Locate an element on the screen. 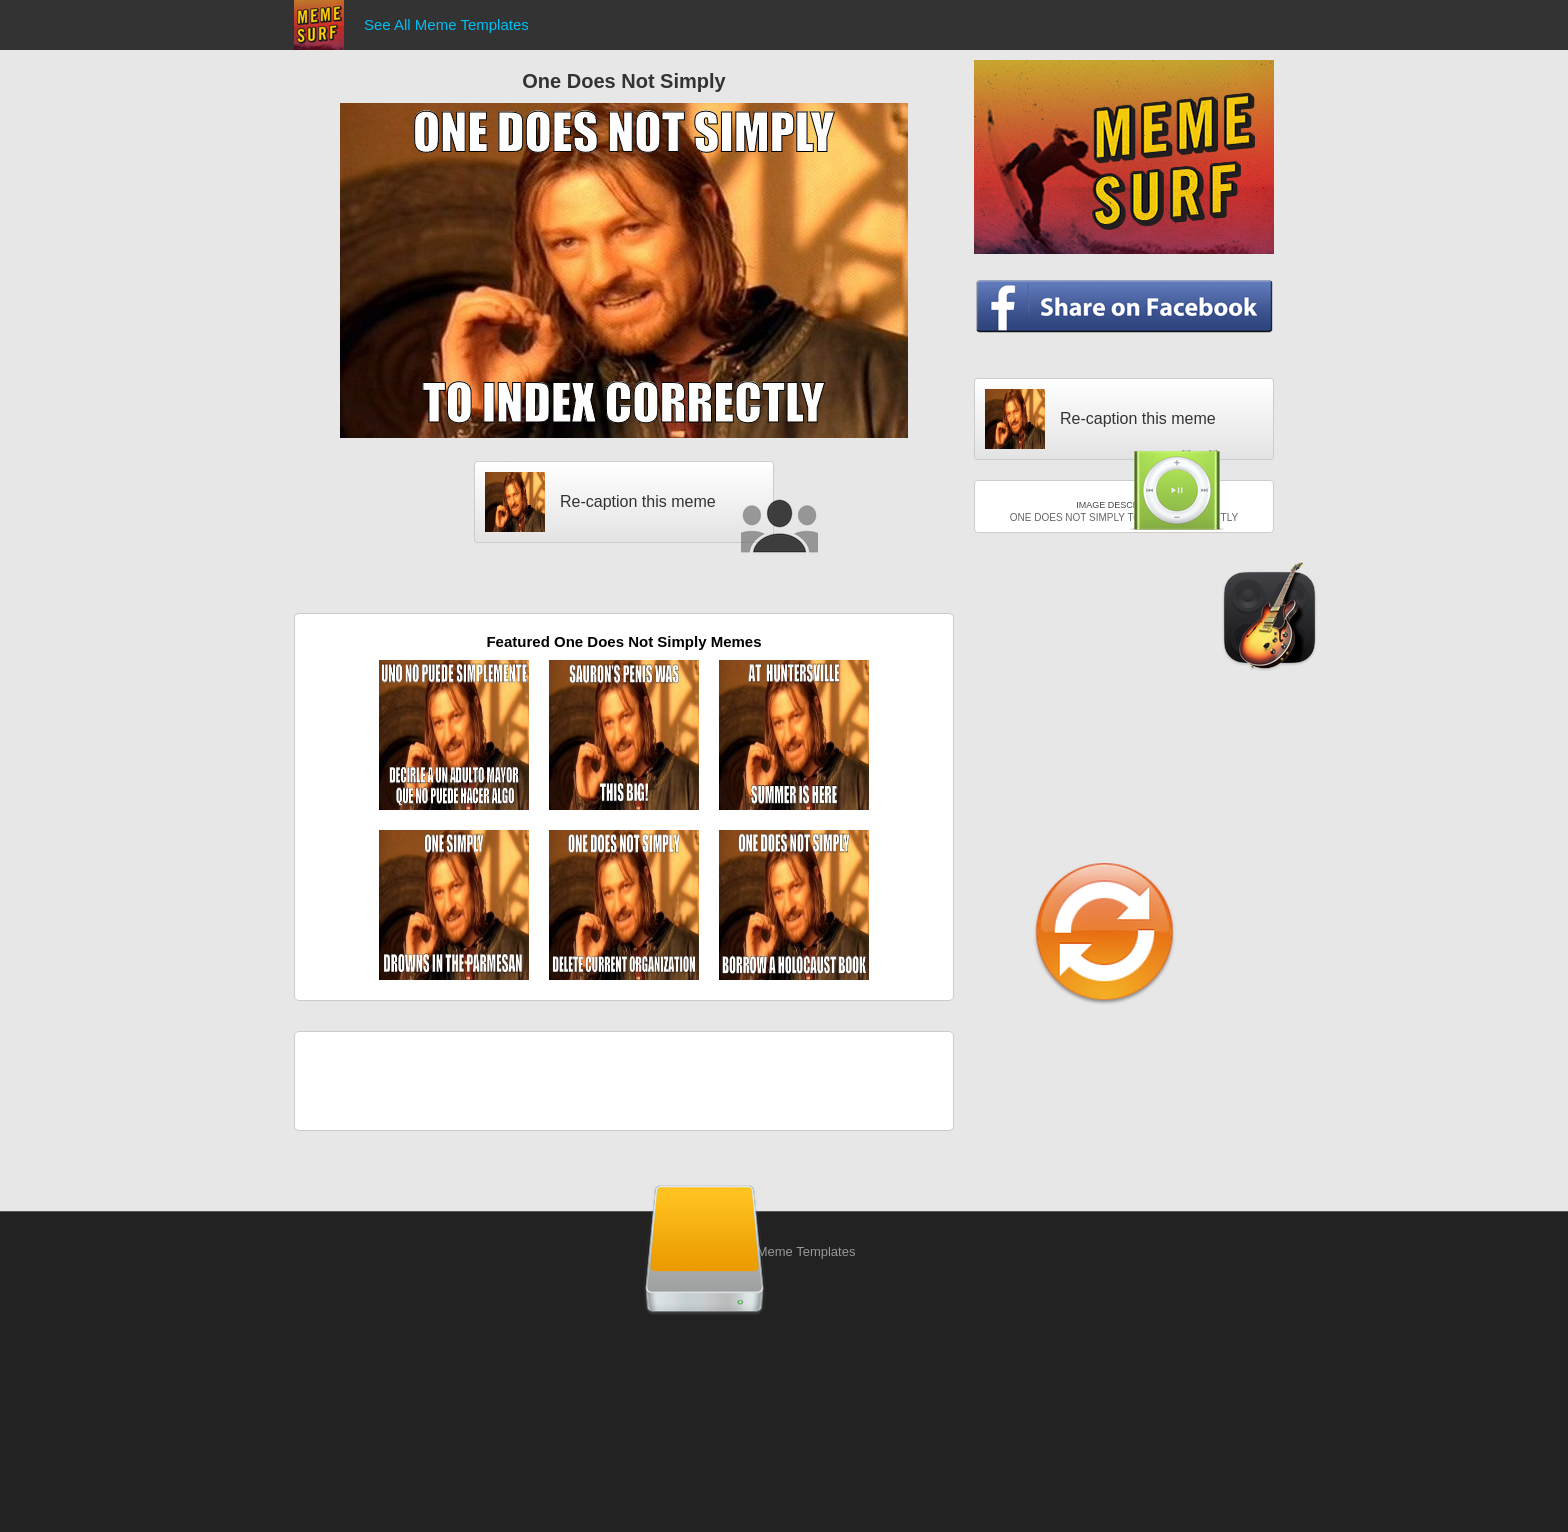 Image resolution: width=1568 pixels, height=1532 pixels. access external storage drives is located at coordinates (704, 1251).